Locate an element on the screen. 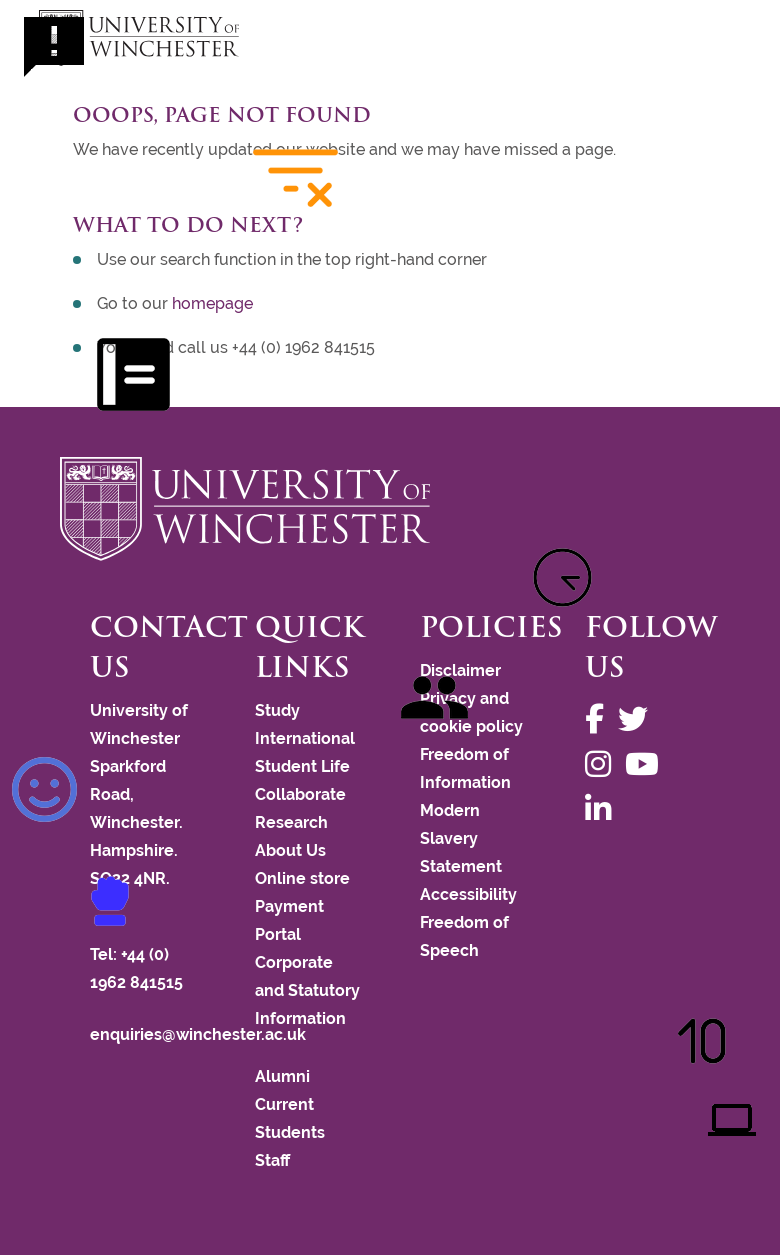 The width and height of the screenshot is (780, 1255). view afternoon schedule or events is located at coordinates (562, 577).